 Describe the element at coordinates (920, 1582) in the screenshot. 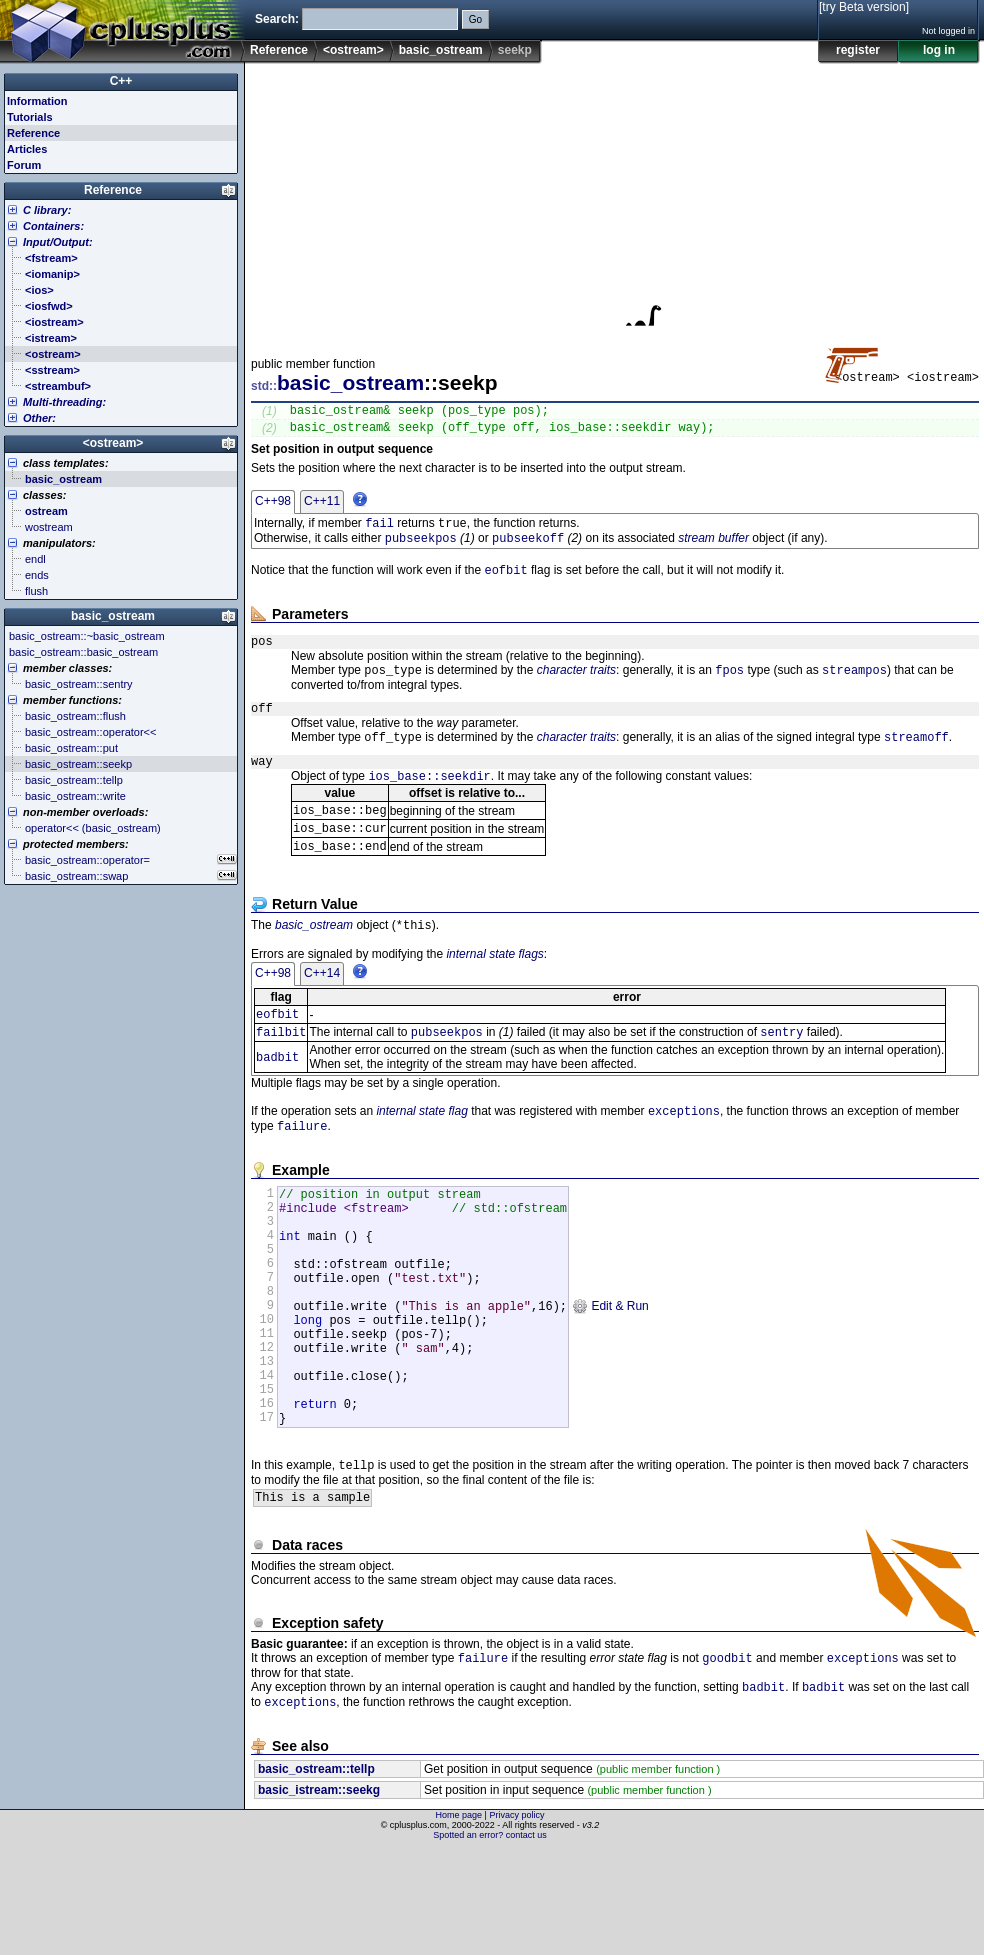

I see `collect or earn gems in a game` at that location.